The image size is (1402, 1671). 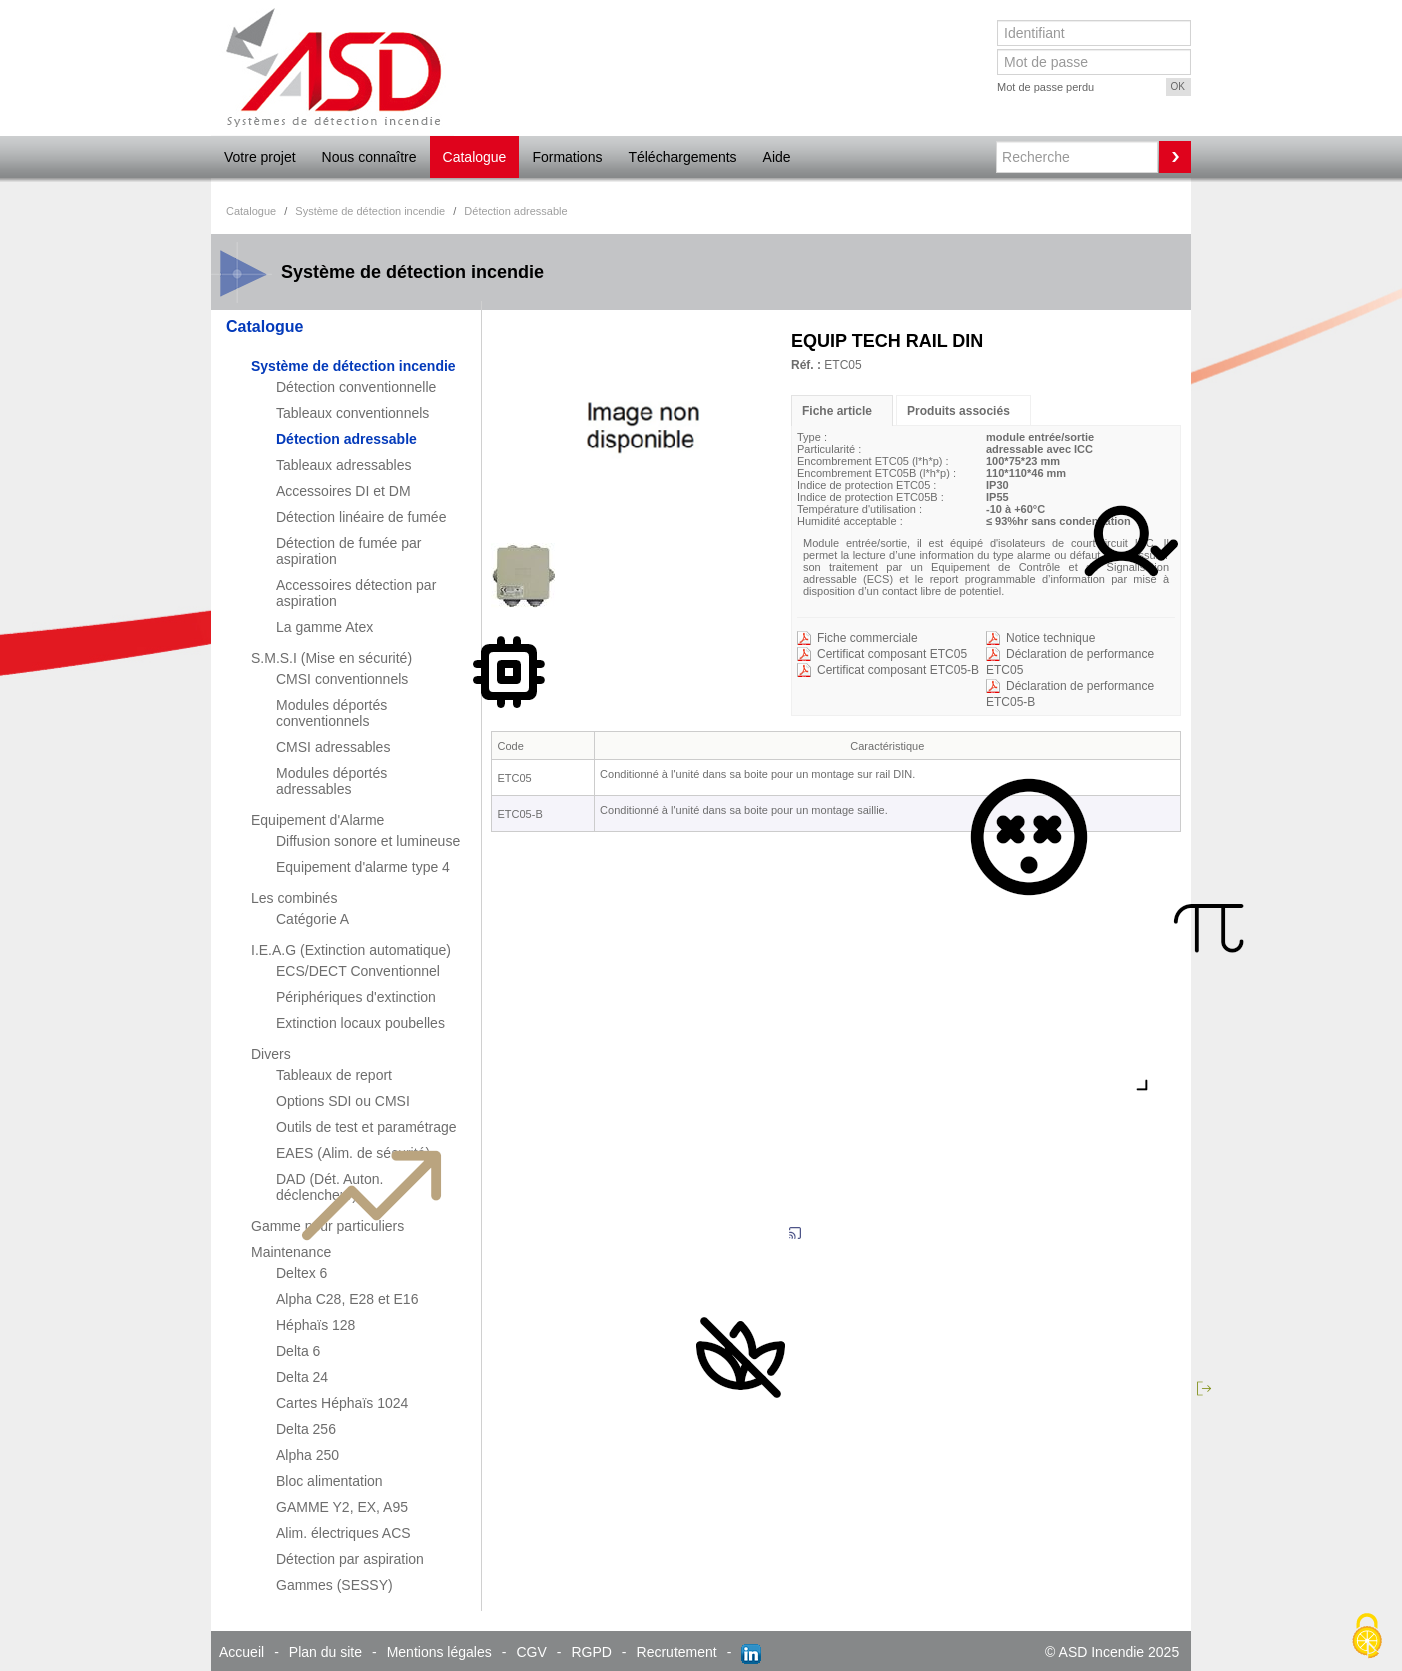 What do you see at coordinates (740, 1357) in the screenshot?
I see `disable plant or garden mode` at bounding box center [740, 1357].